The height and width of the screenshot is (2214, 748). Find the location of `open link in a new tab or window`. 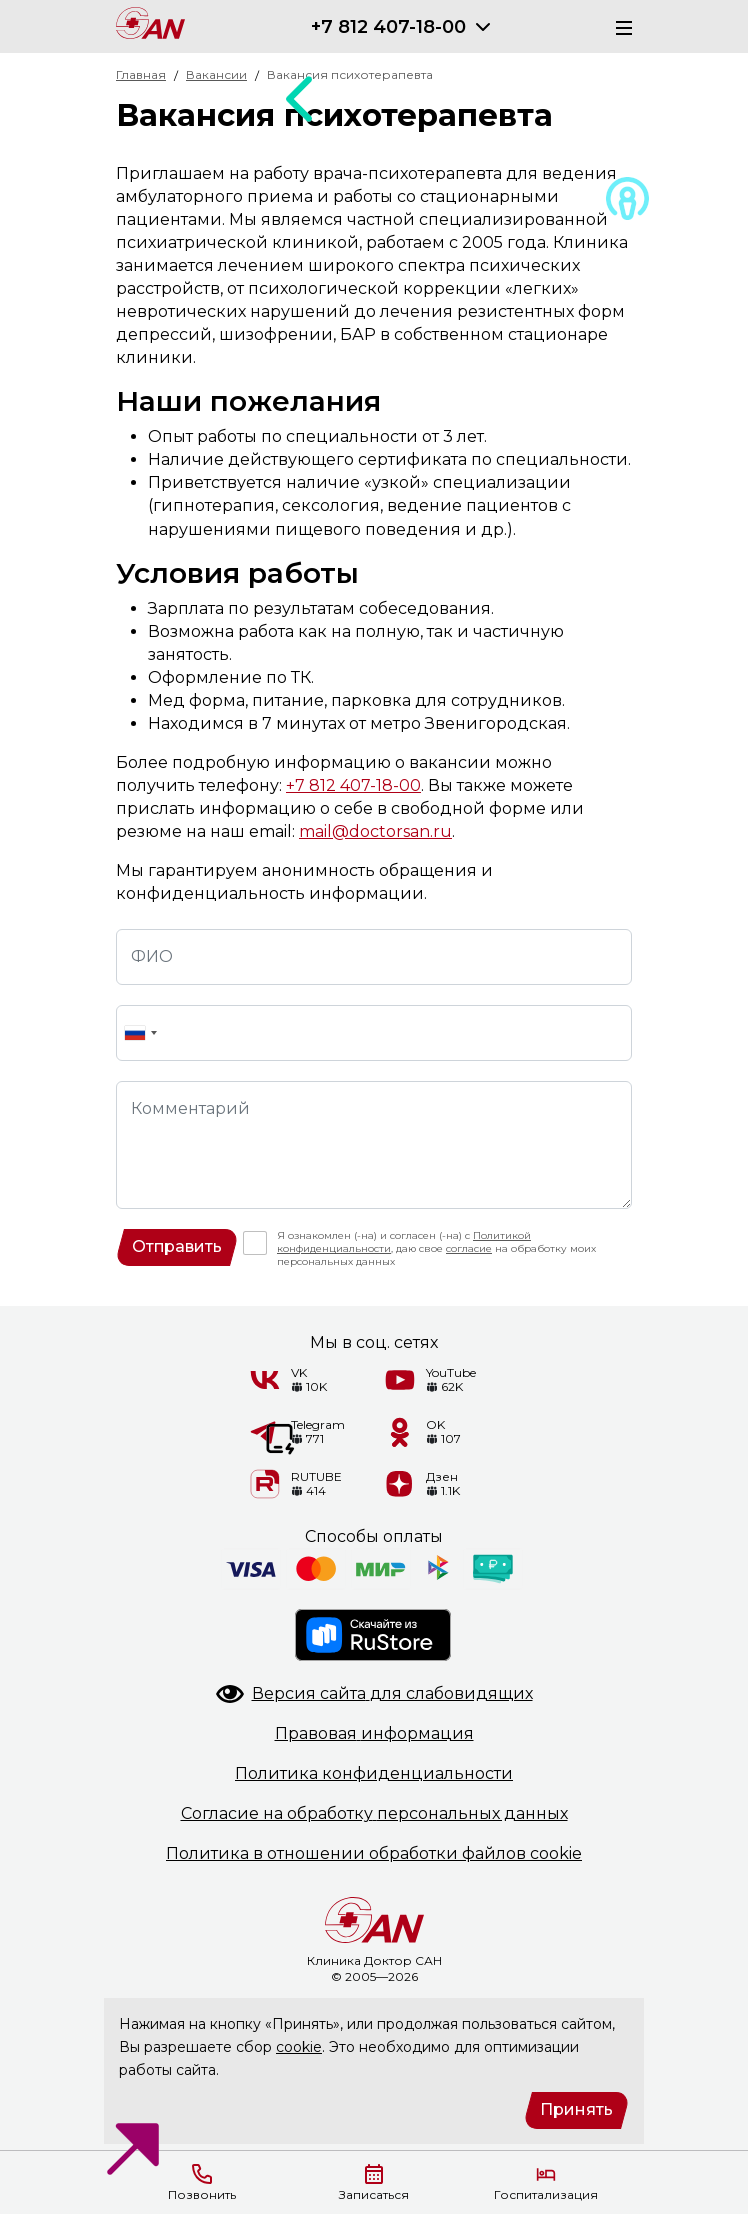

open link in a new tab or window is located at coordinates (133, 2149).